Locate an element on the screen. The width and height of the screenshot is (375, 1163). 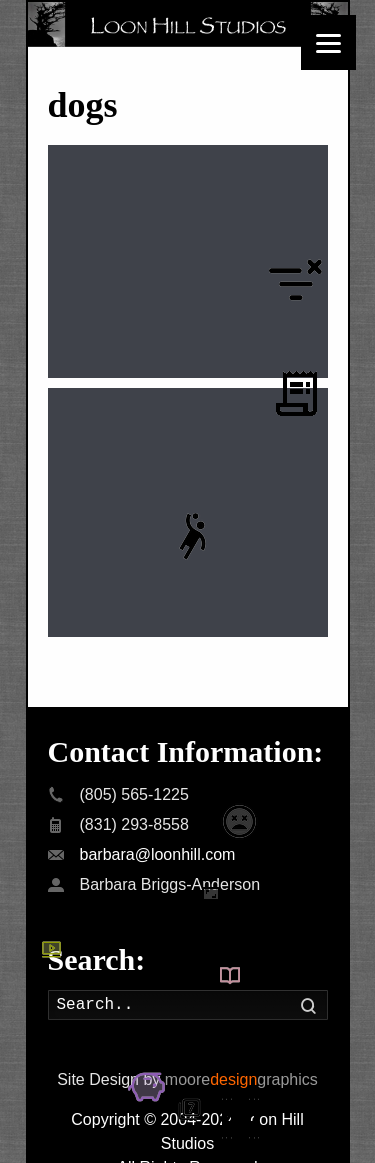
play or watch a video is located at coordinates (51, 949).